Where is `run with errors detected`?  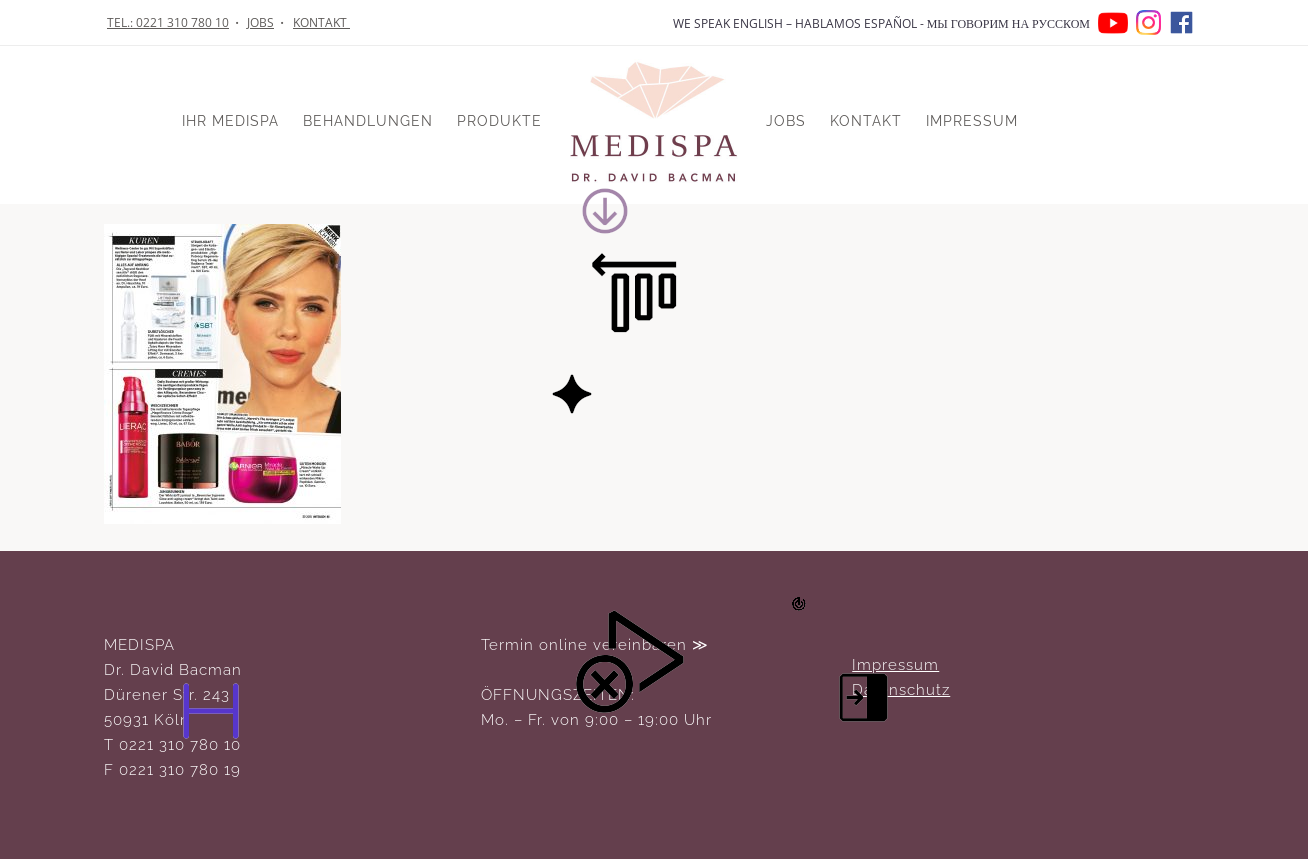 run with errors detected is located at coordinates (631, 656).